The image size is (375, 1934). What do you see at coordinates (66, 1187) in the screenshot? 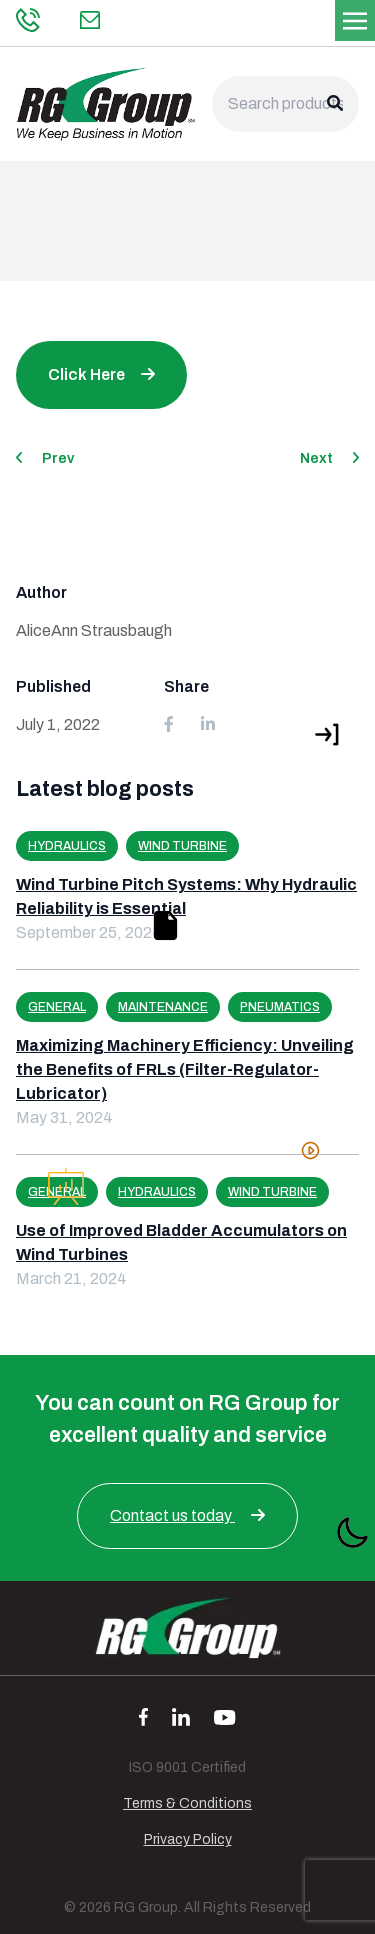
I see `view presentation with chart data` at bounding box center [66, 1187].